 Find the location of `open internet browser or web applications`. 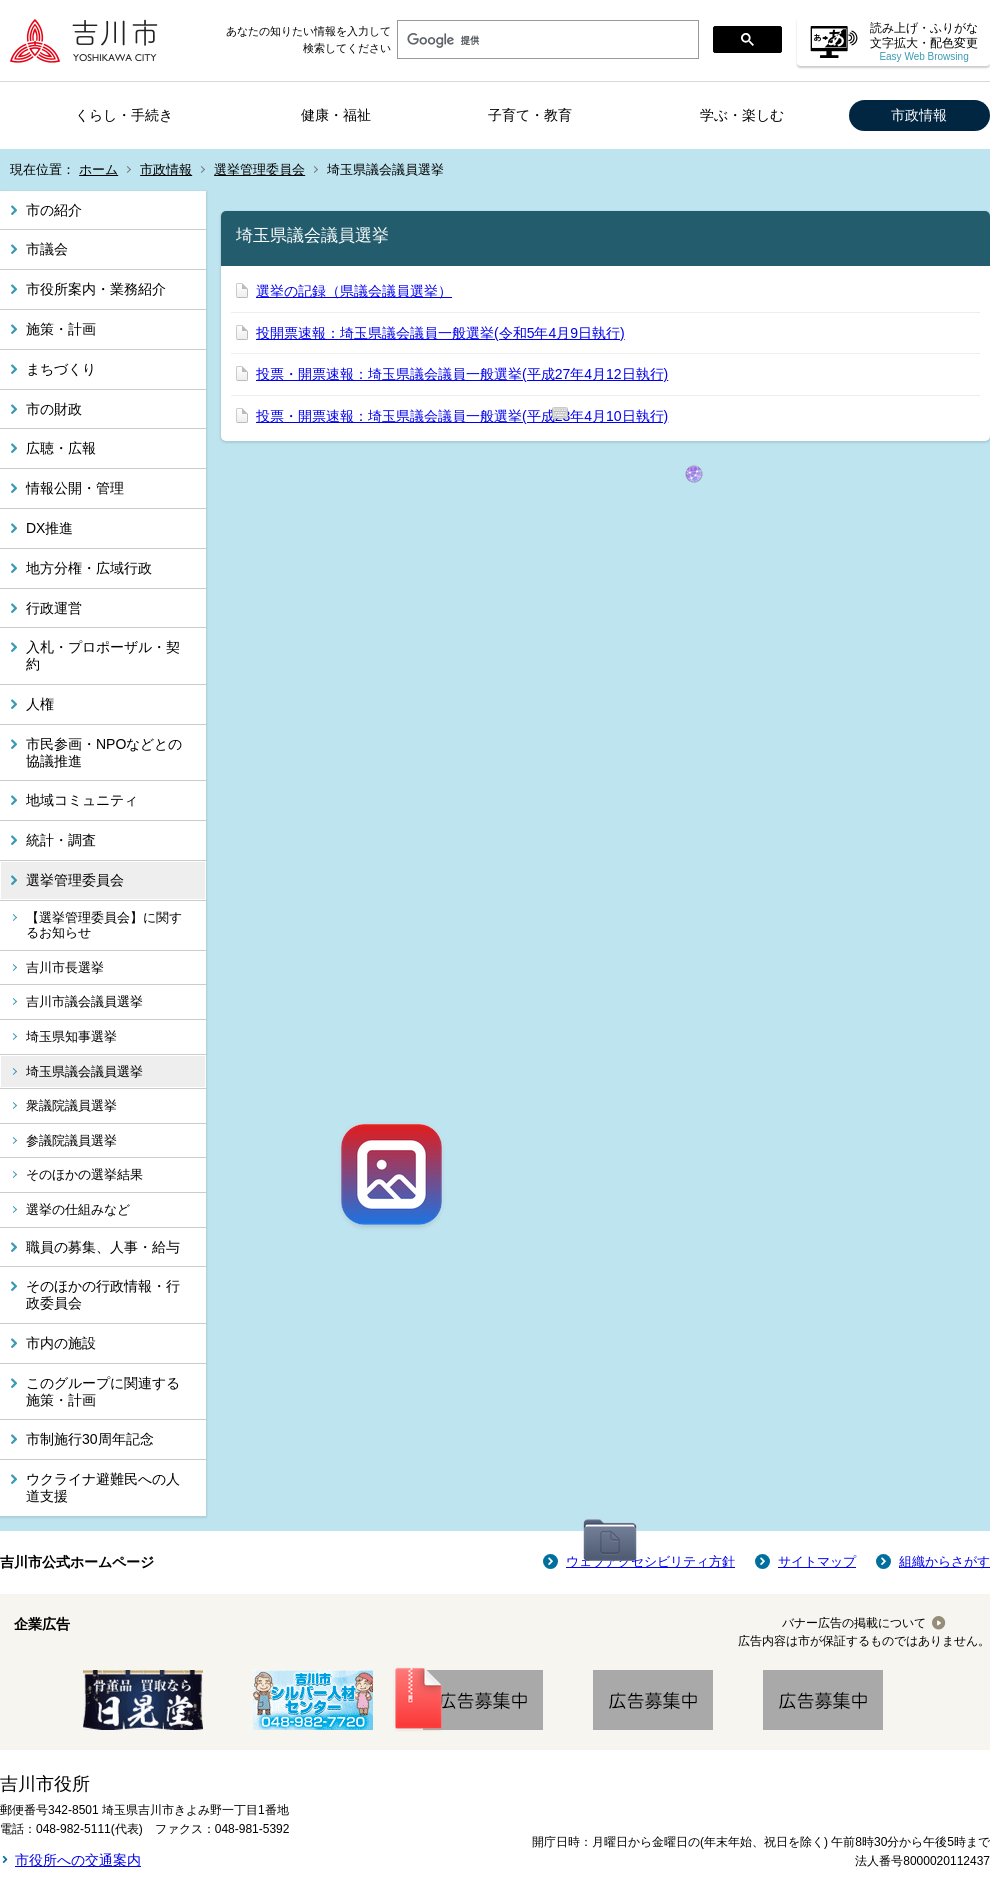

open internet browser or web applications is located at coordinates (694, 474).